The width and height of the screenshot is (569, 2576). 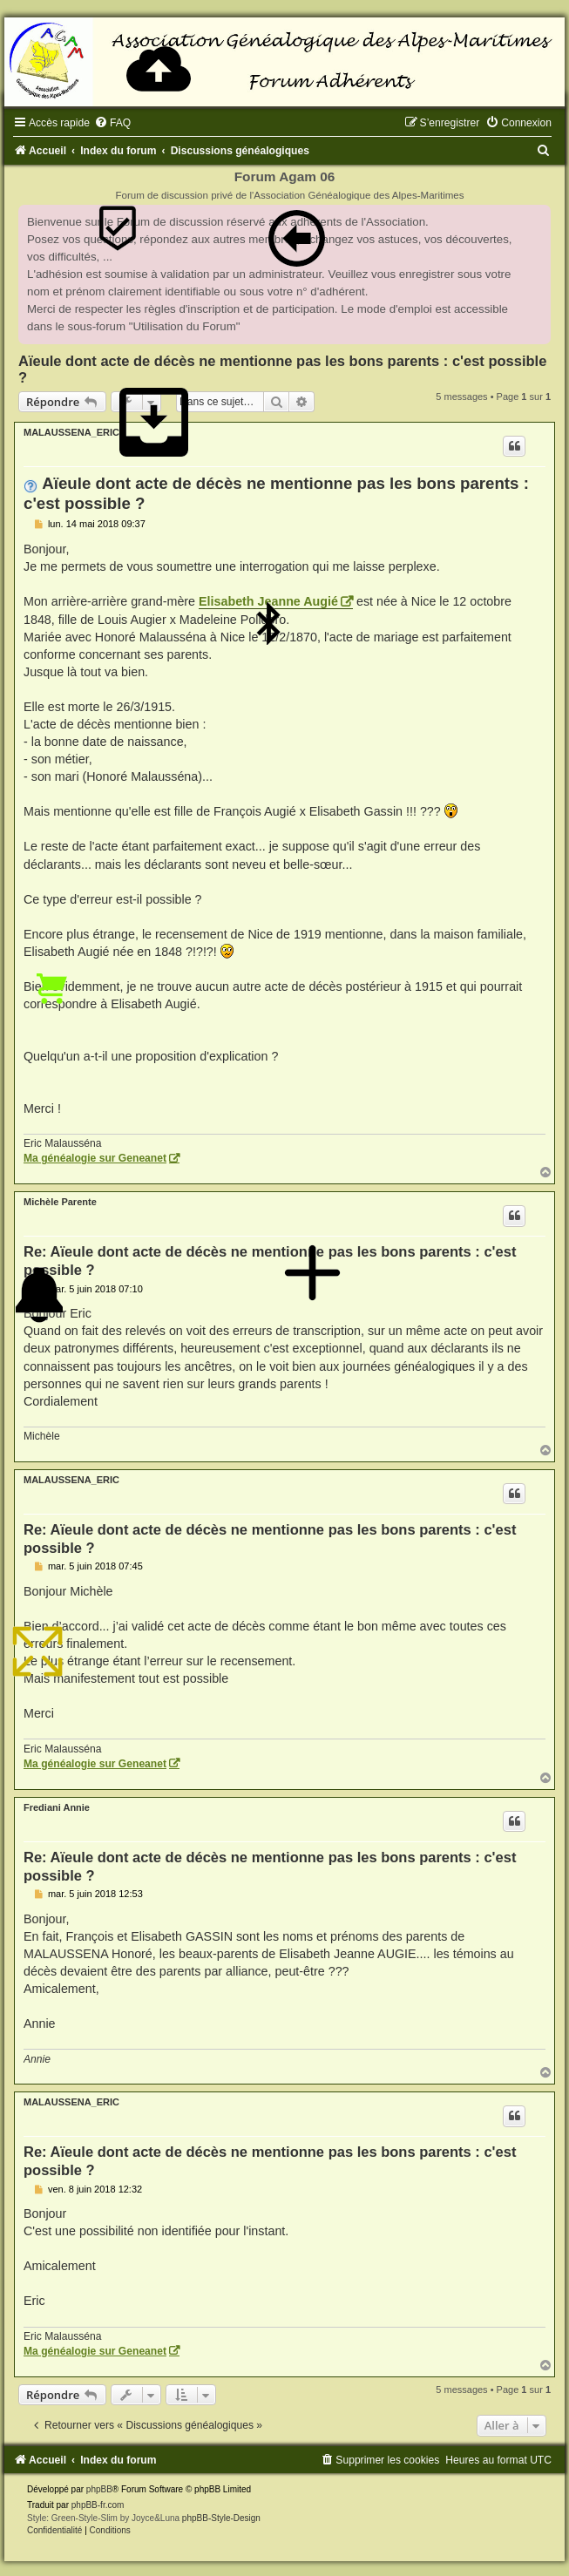 What do you see at coordinates (118, 228) in the screenshot?
I see `mark a location as visited` at bounding box center [118, 228].